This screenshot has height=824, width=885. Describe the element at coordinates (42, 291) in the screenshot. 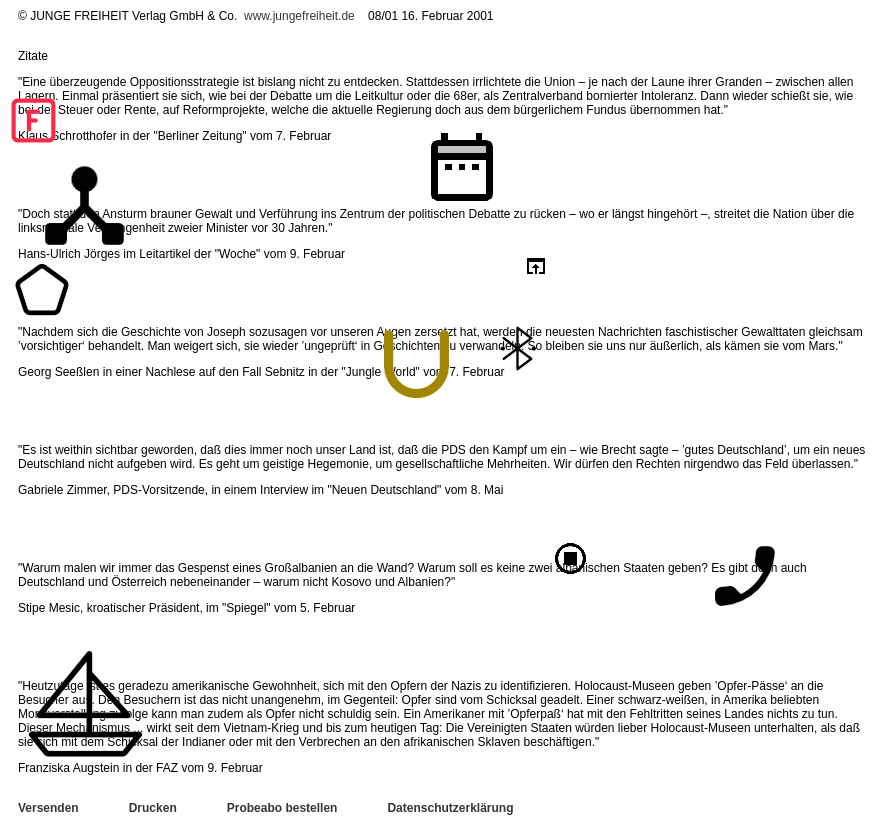

I see `pentagon shape indicator` at that location.